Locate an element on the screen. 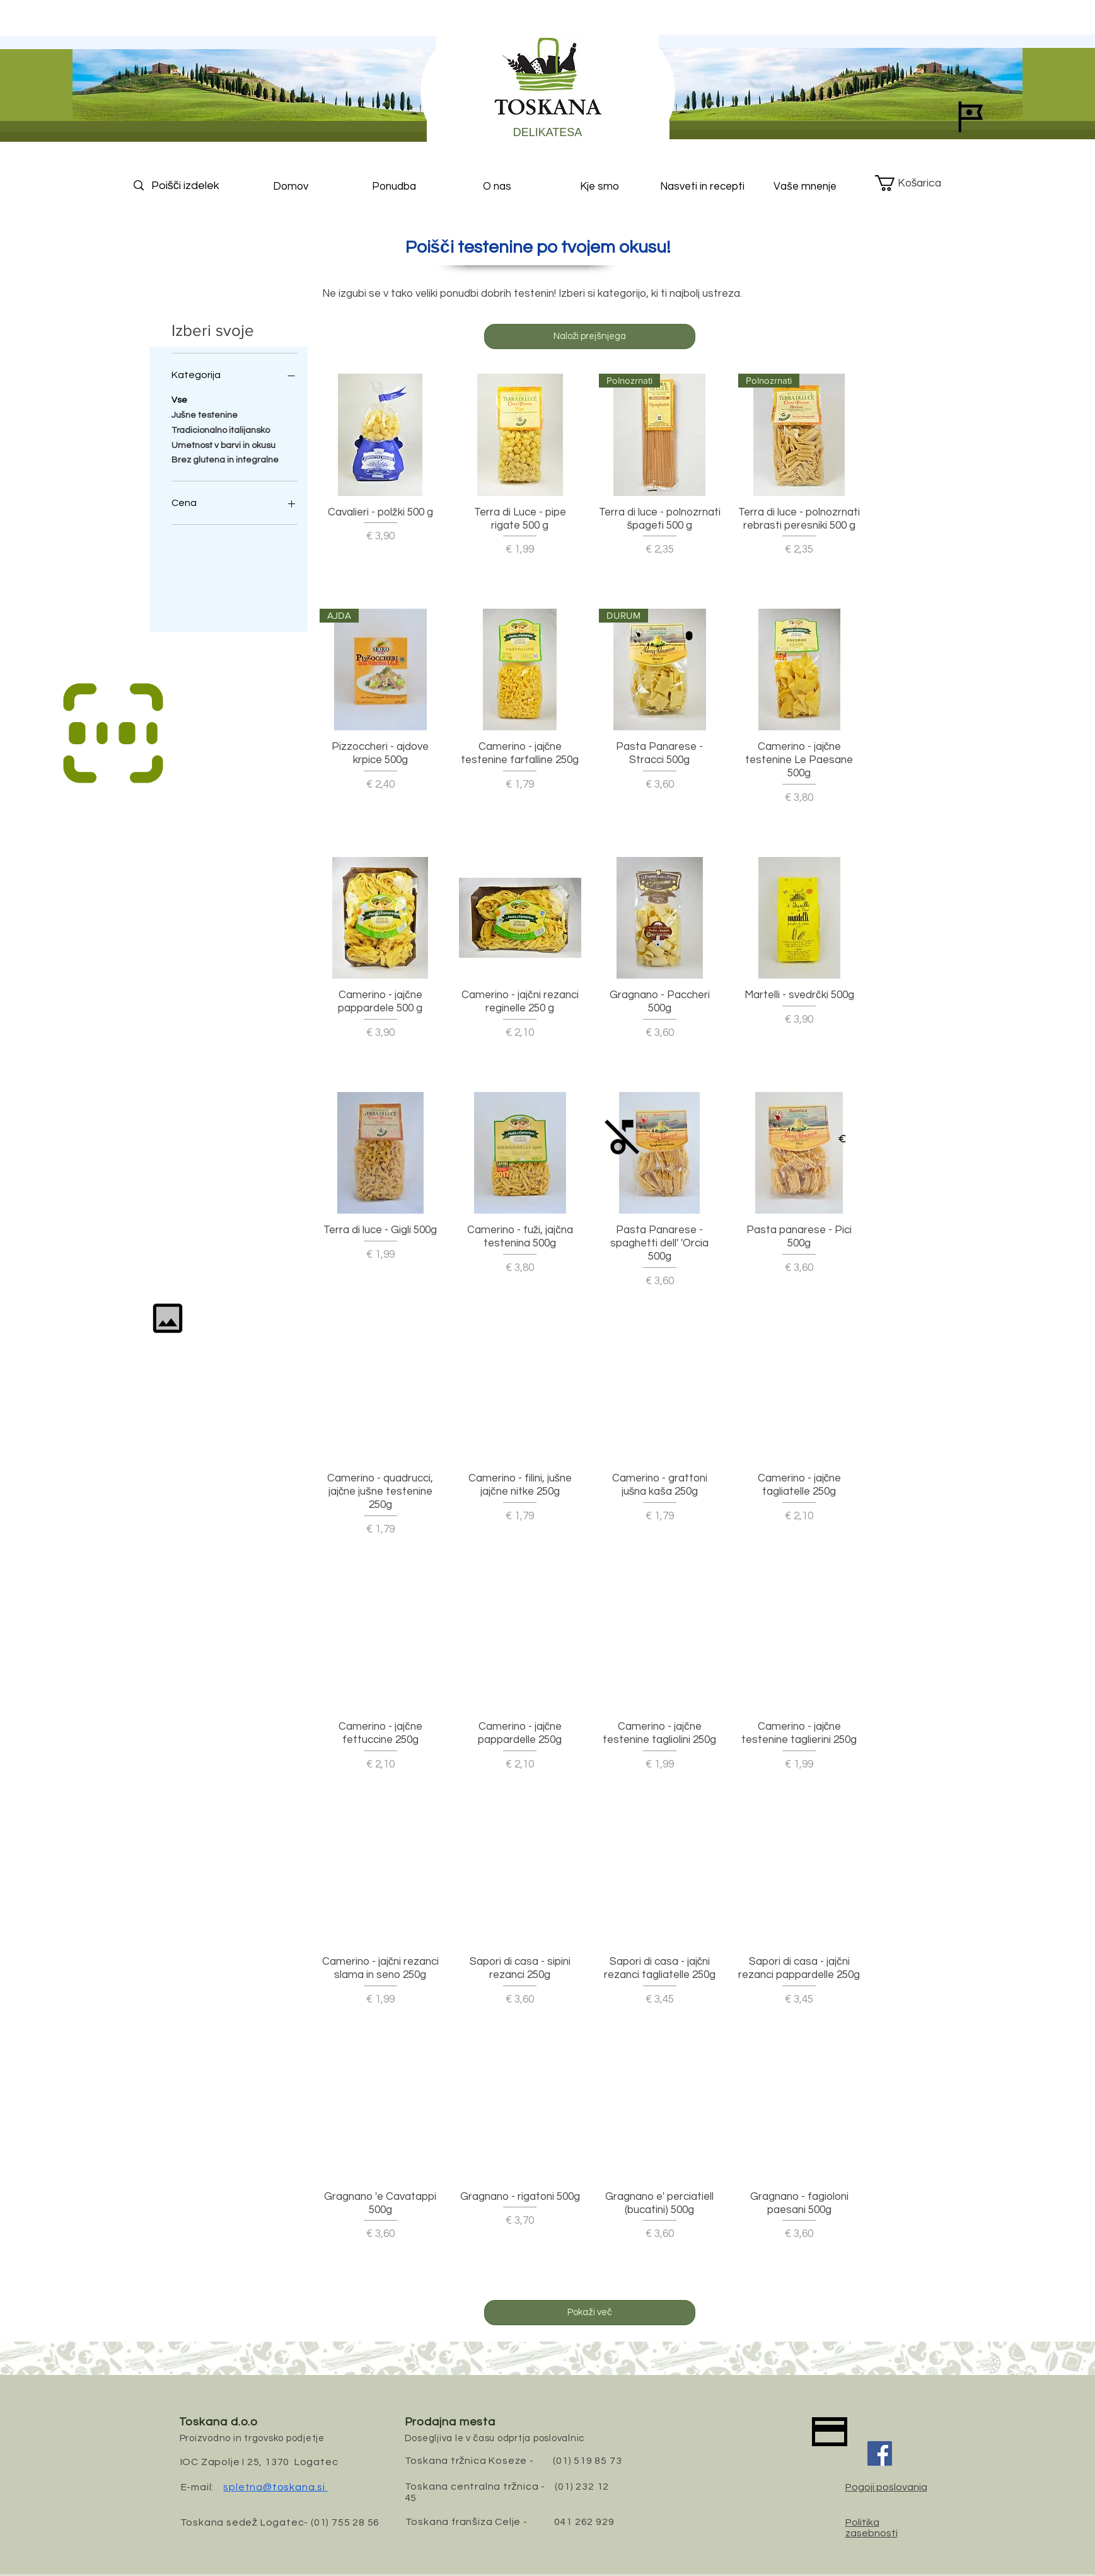 This screenshot has width=1095, height=2576. start a guided tour or walkthrough is located at coordinates (969, 117).